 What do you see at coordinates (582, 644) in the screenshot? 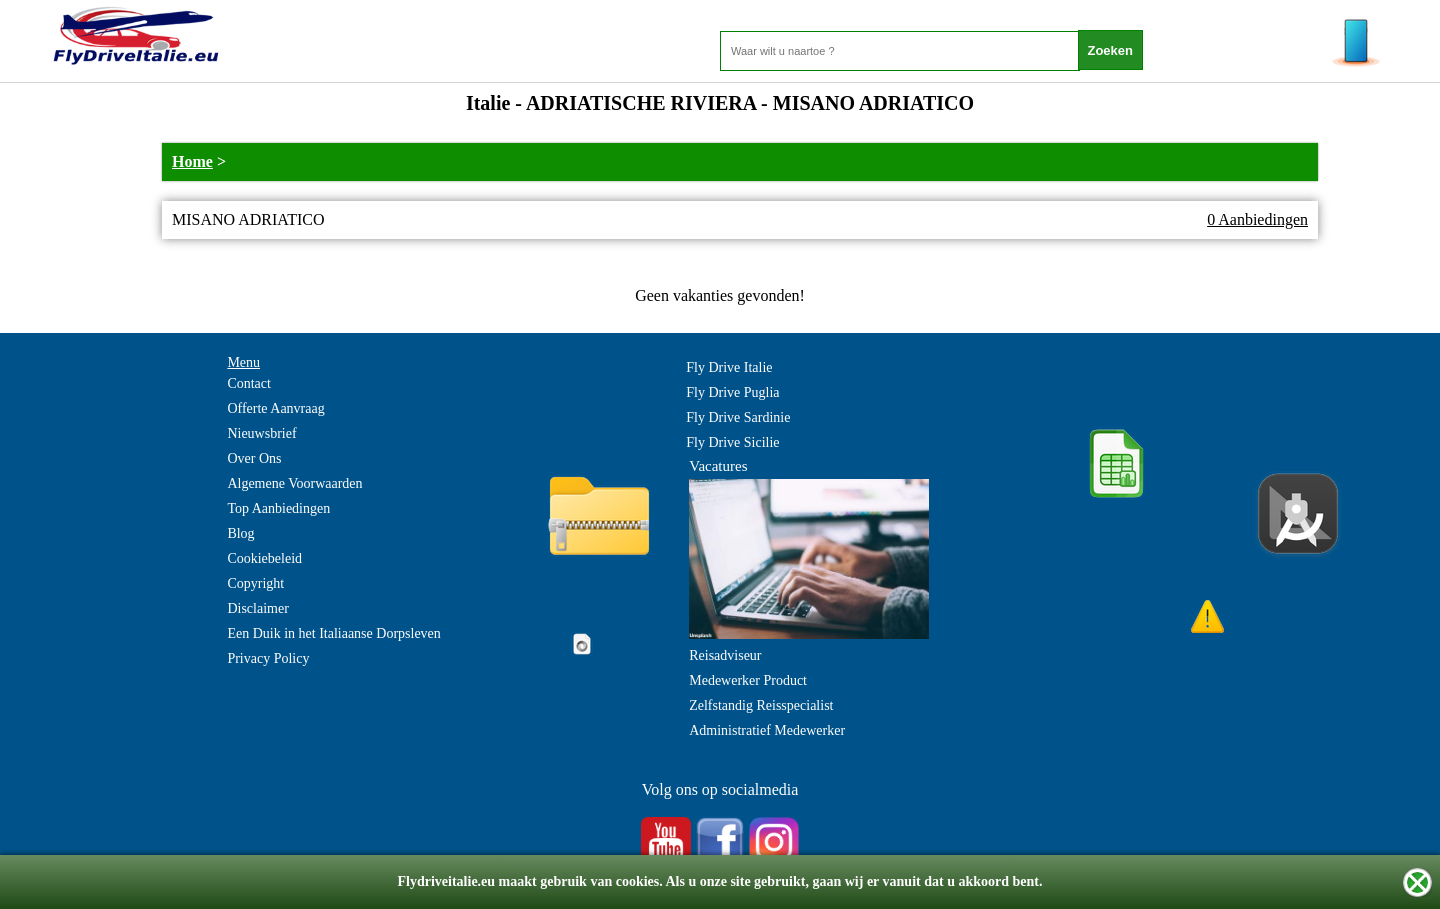
I see `json file type indicator` at bounding box center [582, 644].